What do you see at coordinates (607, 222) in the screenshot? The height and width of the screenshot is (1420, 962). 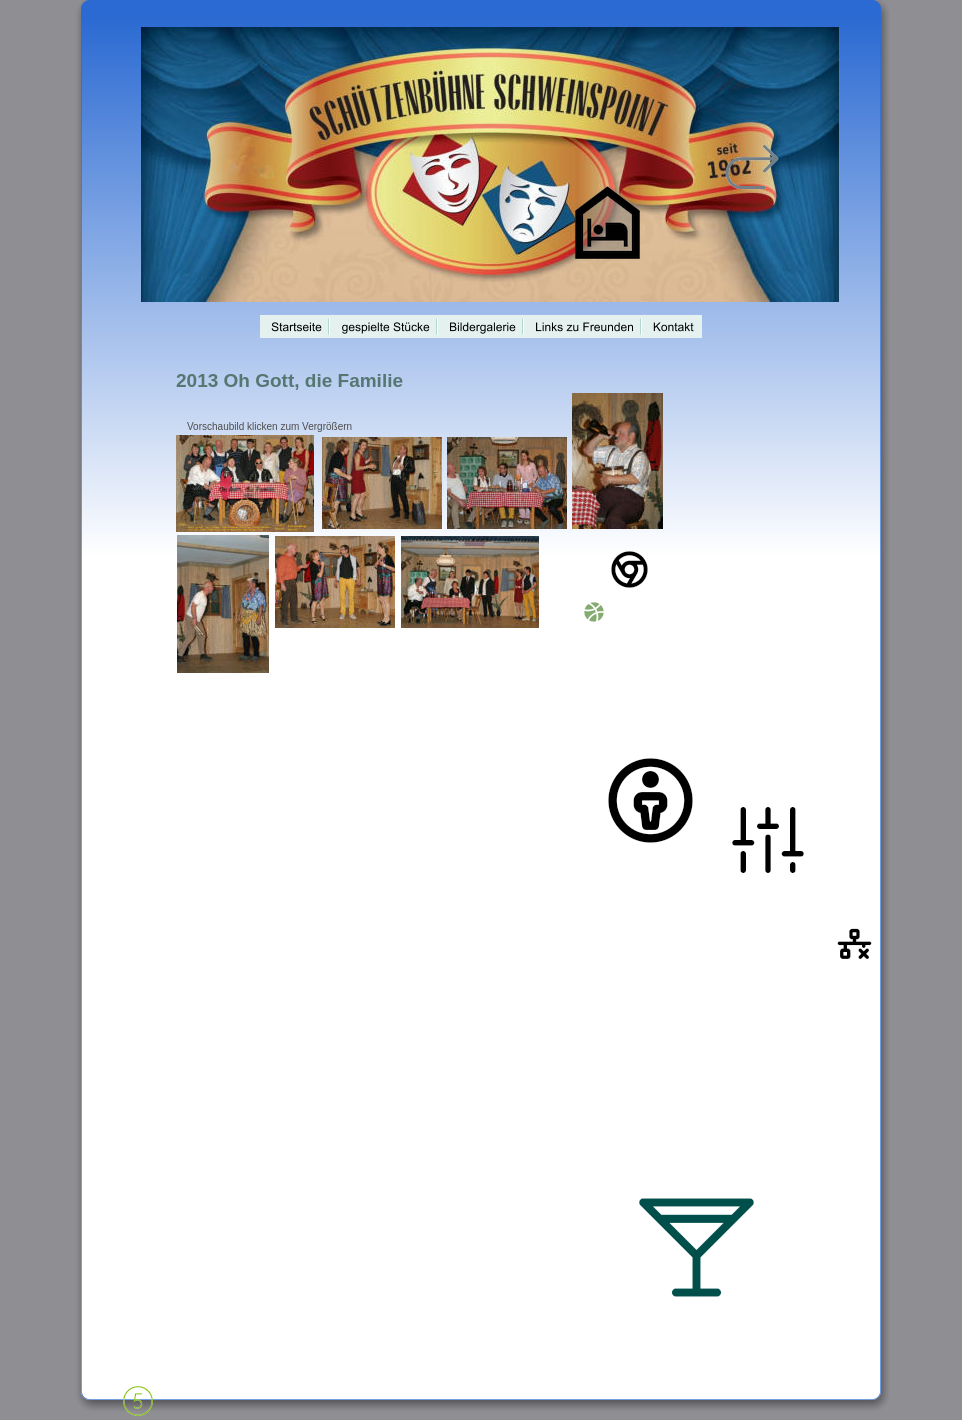 I see `find overnight shelter or emergency housing` at bounding box center [607, 222].